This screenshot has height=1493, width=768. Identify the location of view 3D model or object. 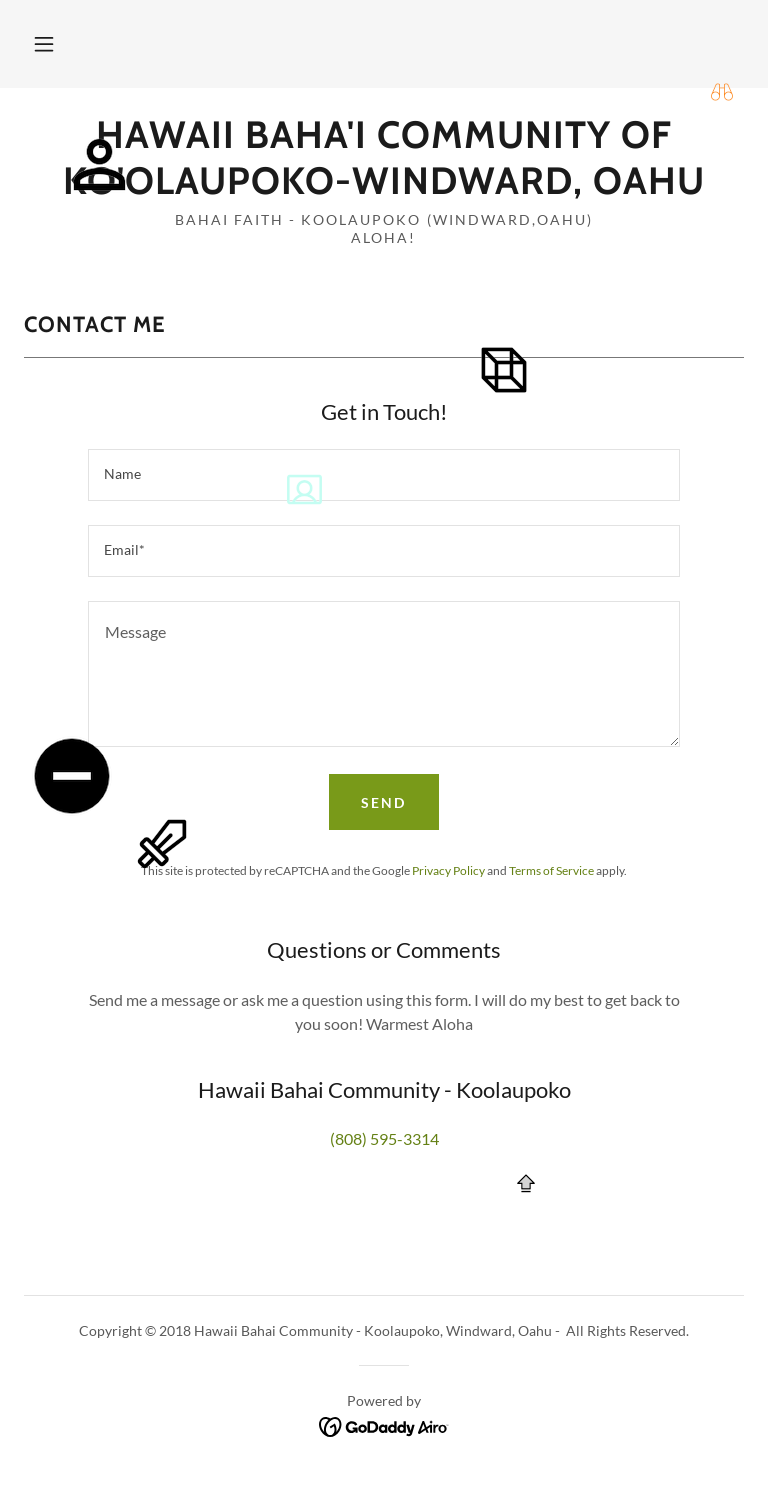
(504, 370).